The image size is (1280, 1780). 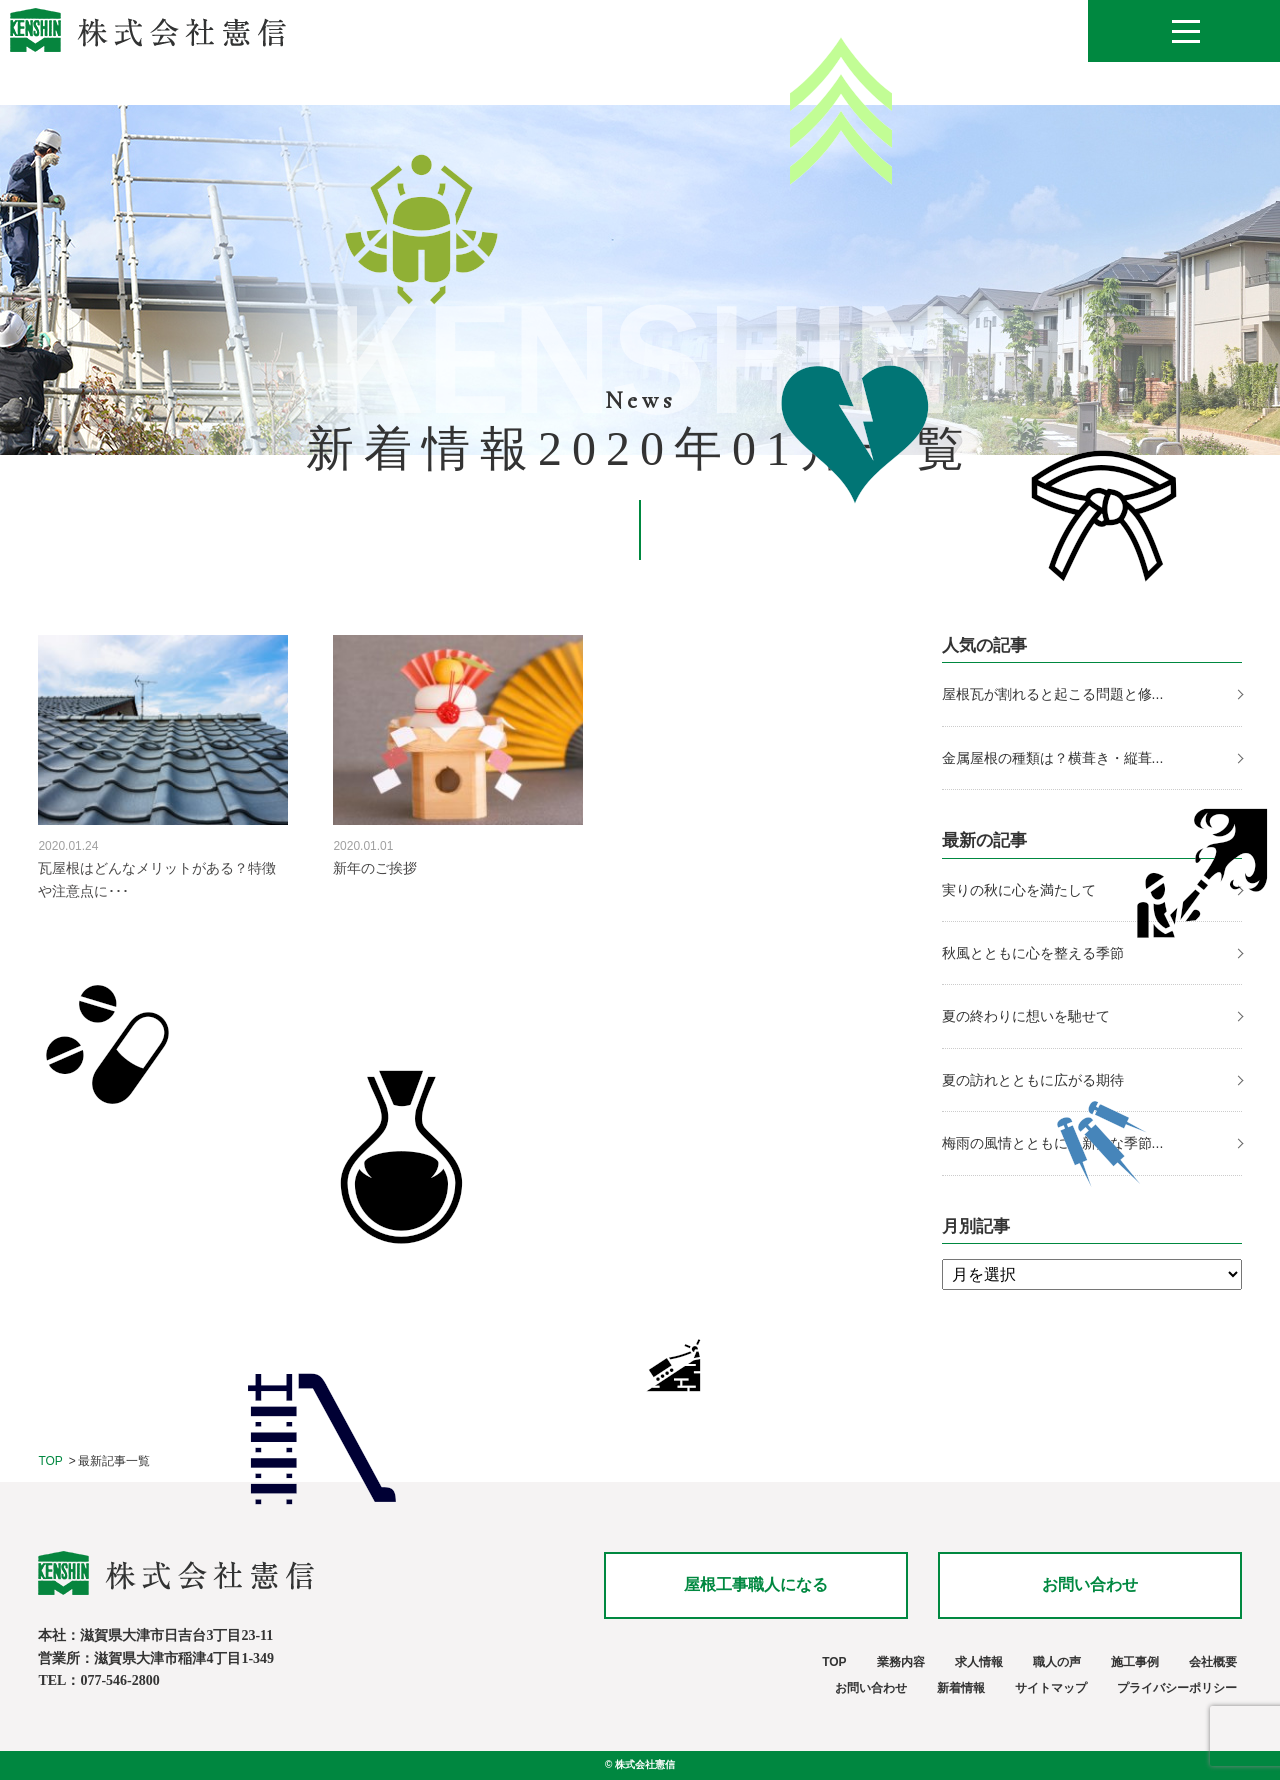 What do you see at coordinates (321, 1427) in the screenshot?
I see `access playground or kids' play area` at bounding box center [321, 1427].